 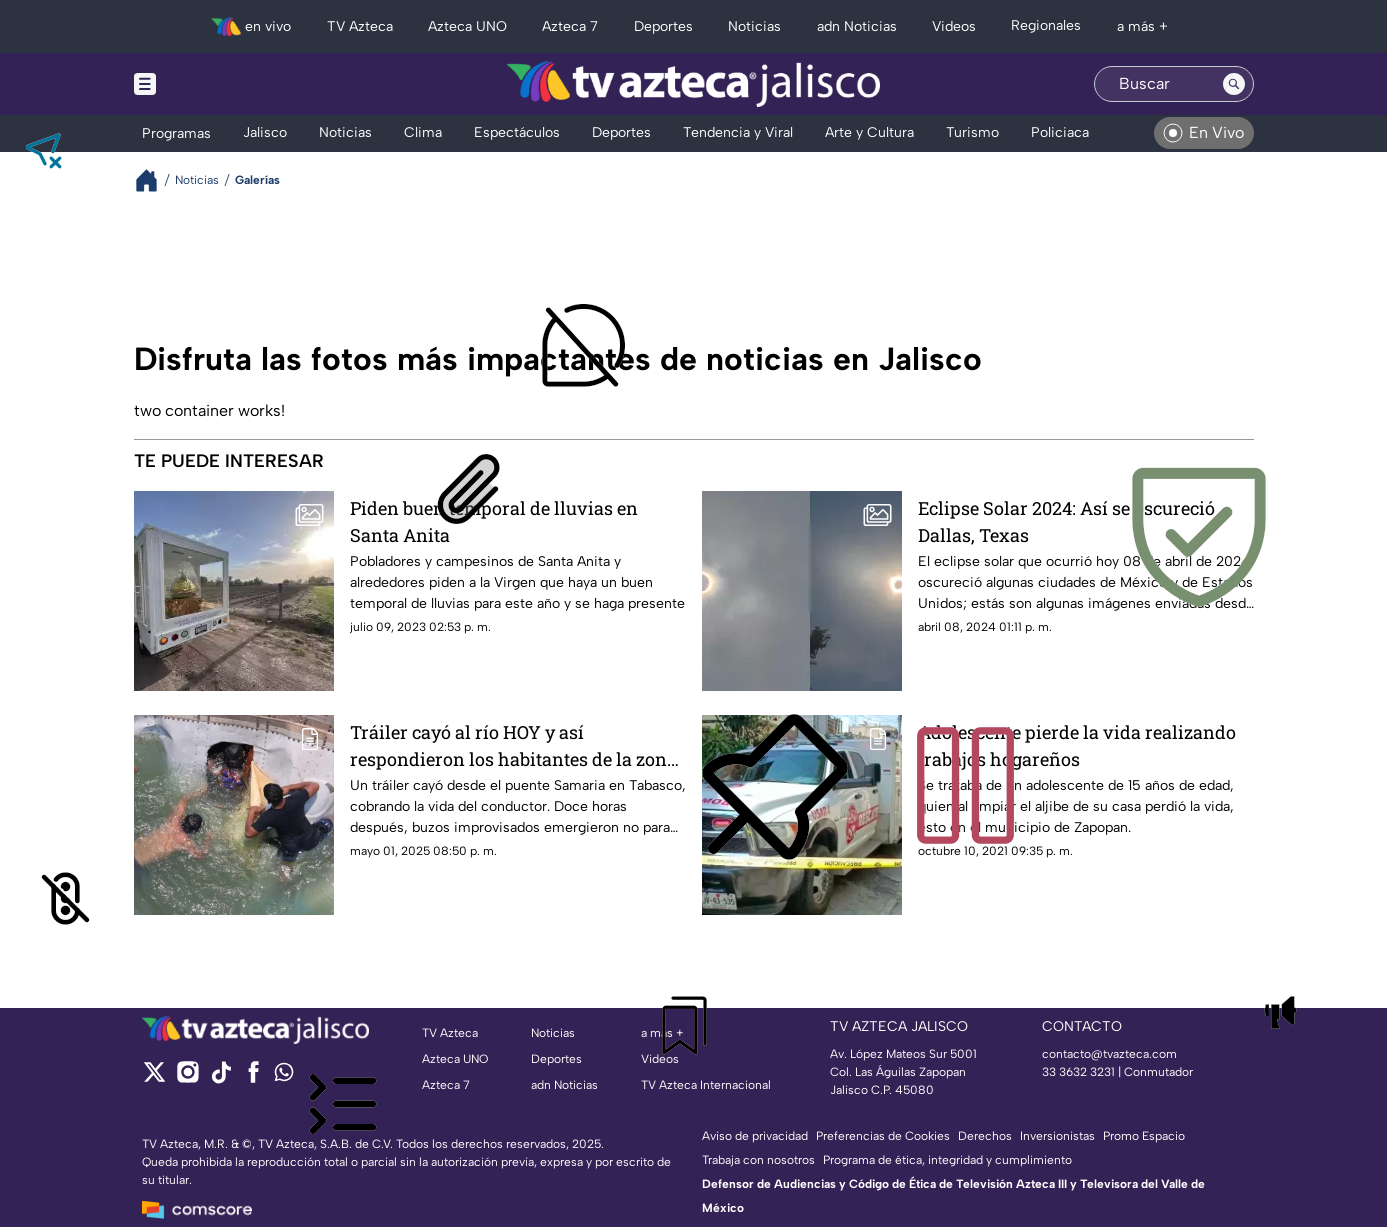 What do you see at coordinates (43, 150) in the screenshot?
I see `location services unavailable or disabled` at bounding box center [43, 150].